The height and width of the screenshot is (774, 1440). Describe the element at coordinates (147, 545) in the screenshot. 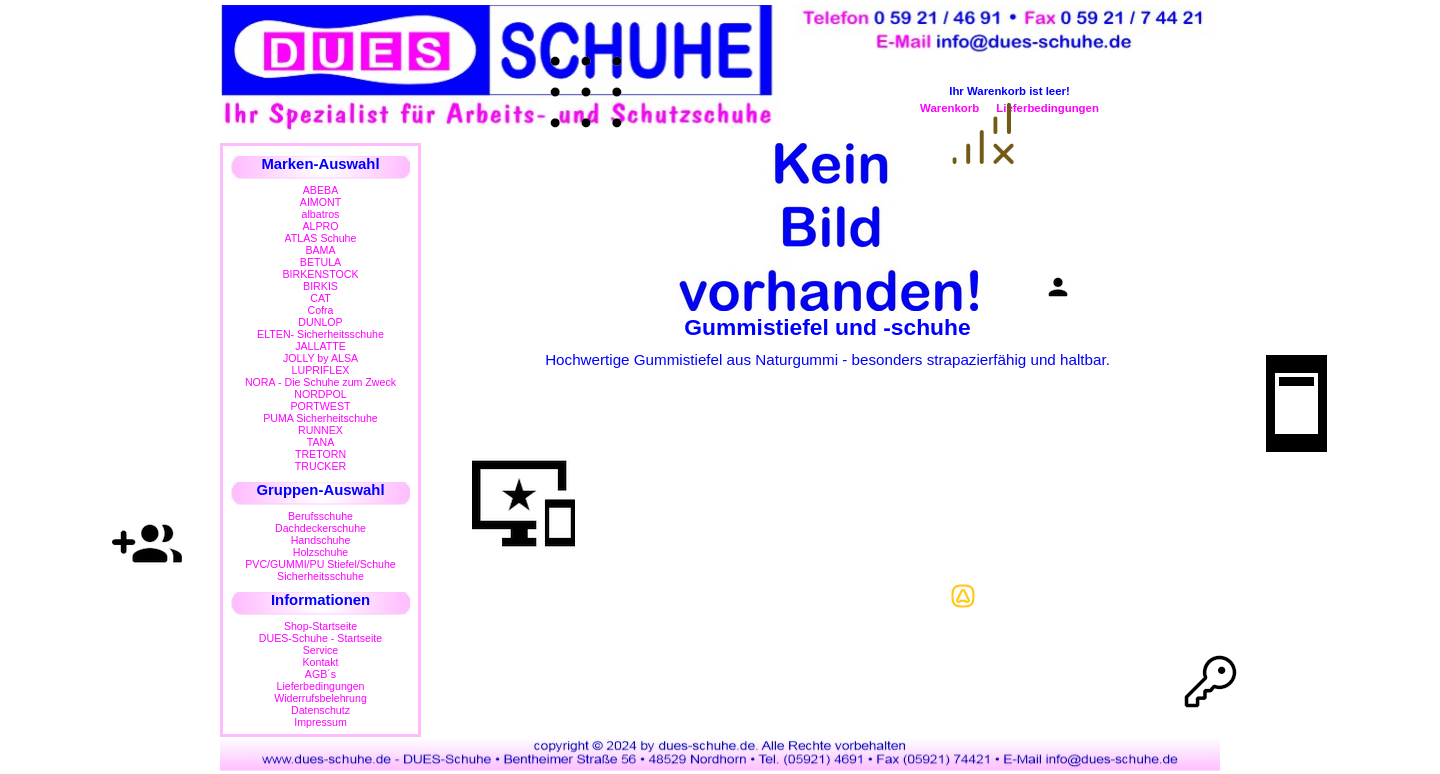

I see `add a new member to the group` at that location.